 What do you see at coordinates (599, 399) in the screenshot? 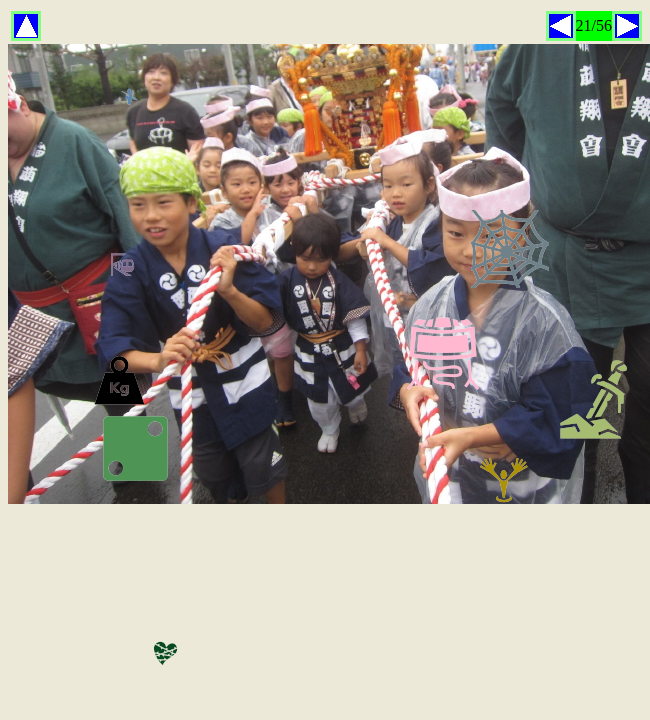
I see `select a melee weapon in game inventory` at bounding box center [599, 399].